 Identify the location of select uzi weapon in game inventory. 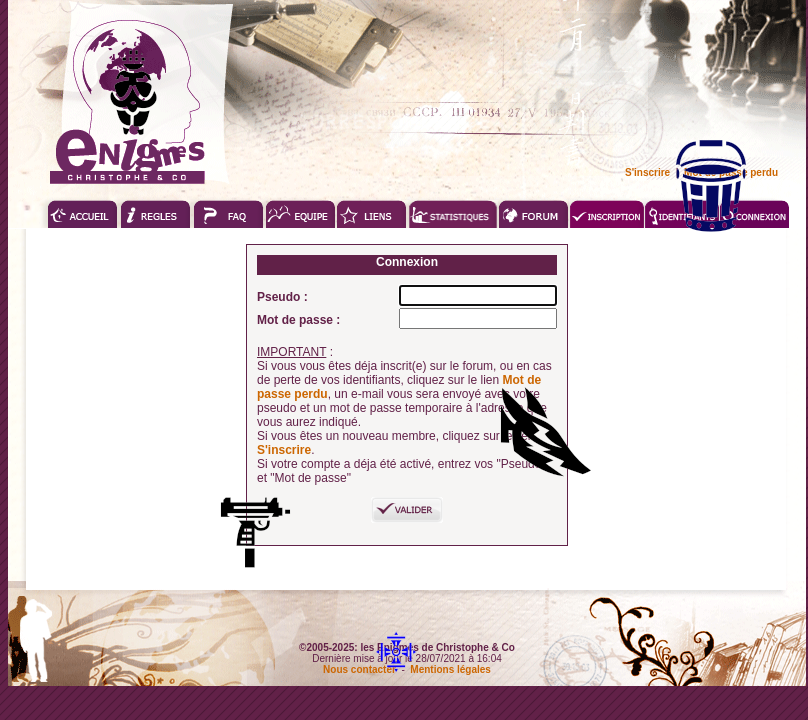
(255, 532).